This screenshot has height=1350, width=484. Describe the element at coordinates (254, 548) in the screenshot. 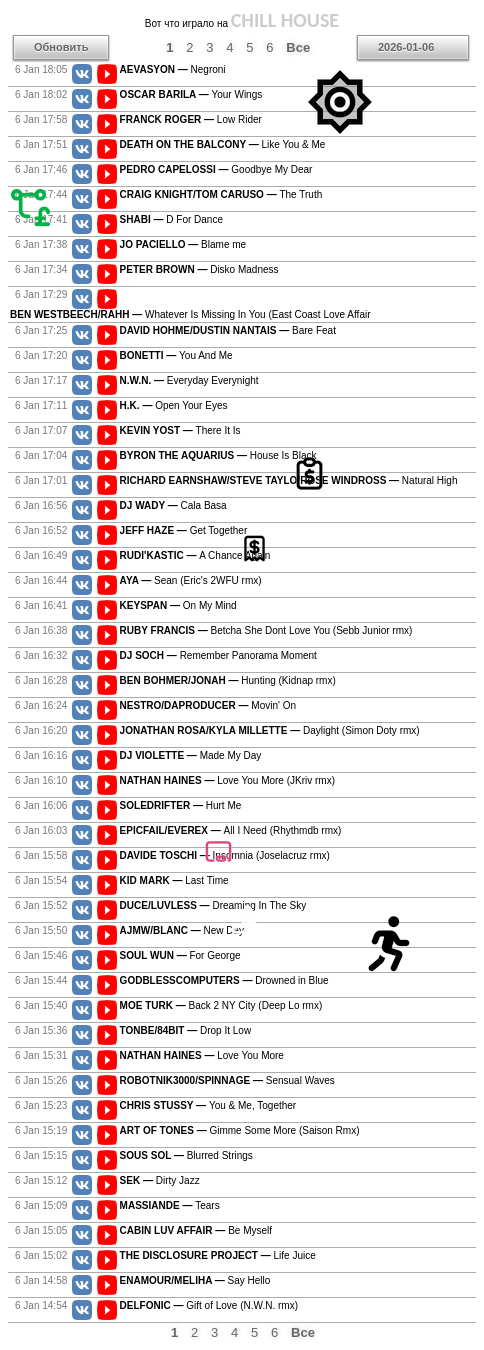

I see `view payment receipt` at that location.